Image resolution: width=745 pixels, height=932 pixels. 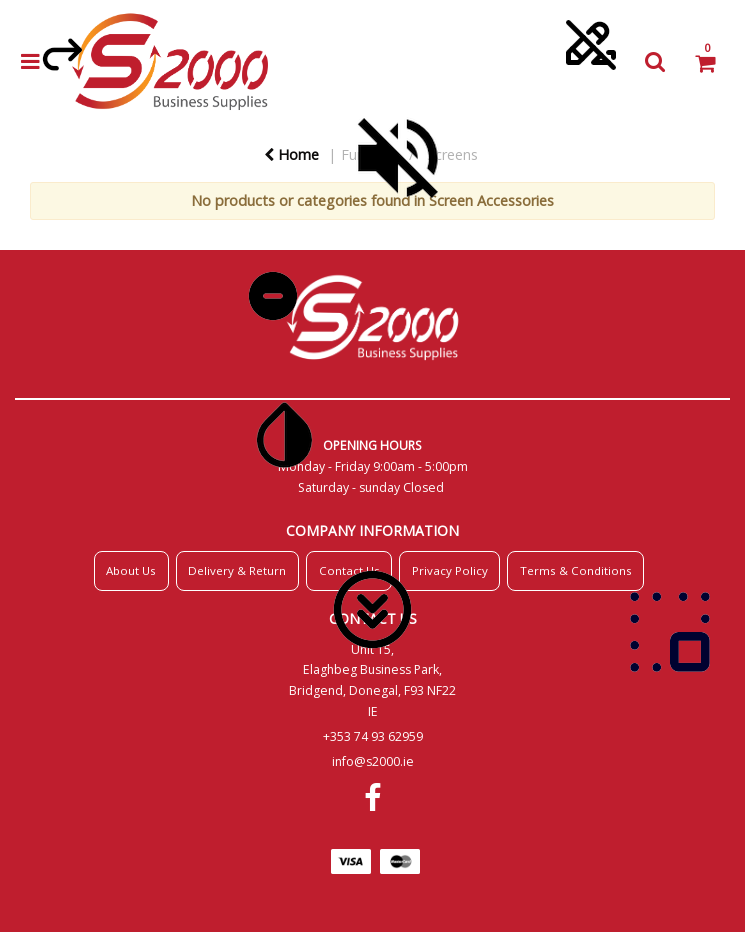 I want to click on toggle color inversion or contrast settings, so click(x=284, y=434).